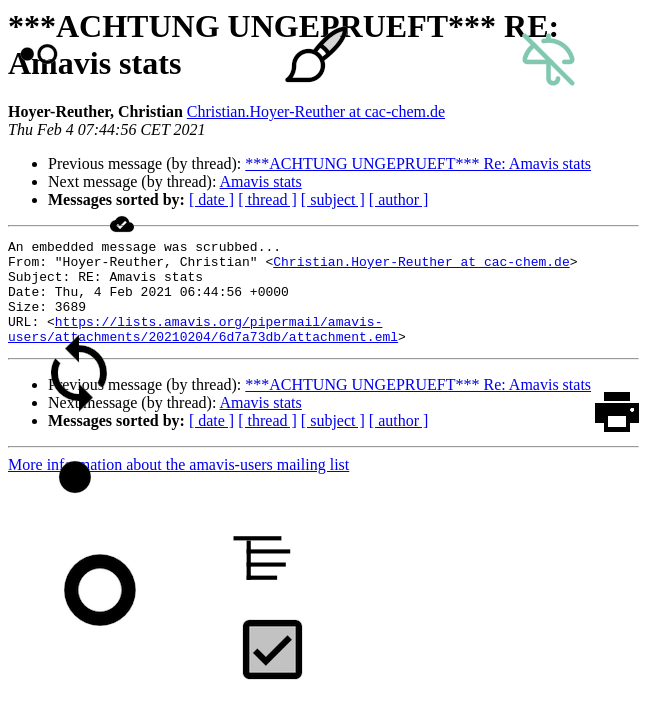 The width and height of the screenshot is (647, 720). I want to click on access drawing or painting tools, so click(318, 55).